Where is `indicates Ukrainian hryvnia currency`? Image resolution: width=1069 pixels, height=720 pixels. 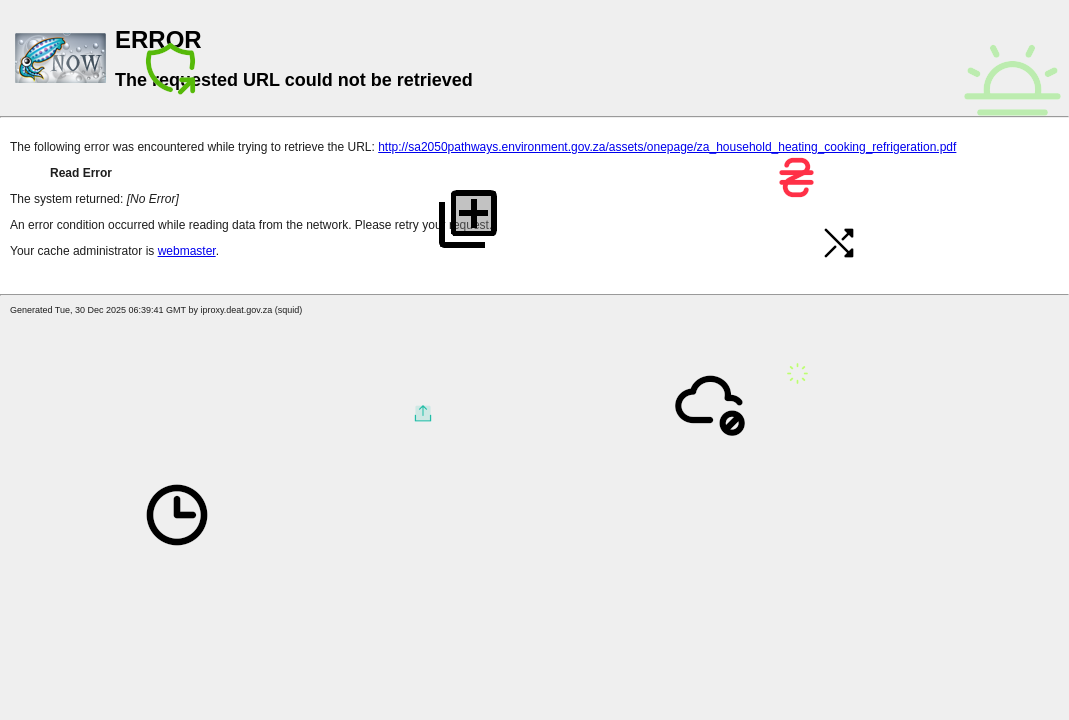
indicates Ukrainian hryvnia currency is located at coordinates (796, 177).